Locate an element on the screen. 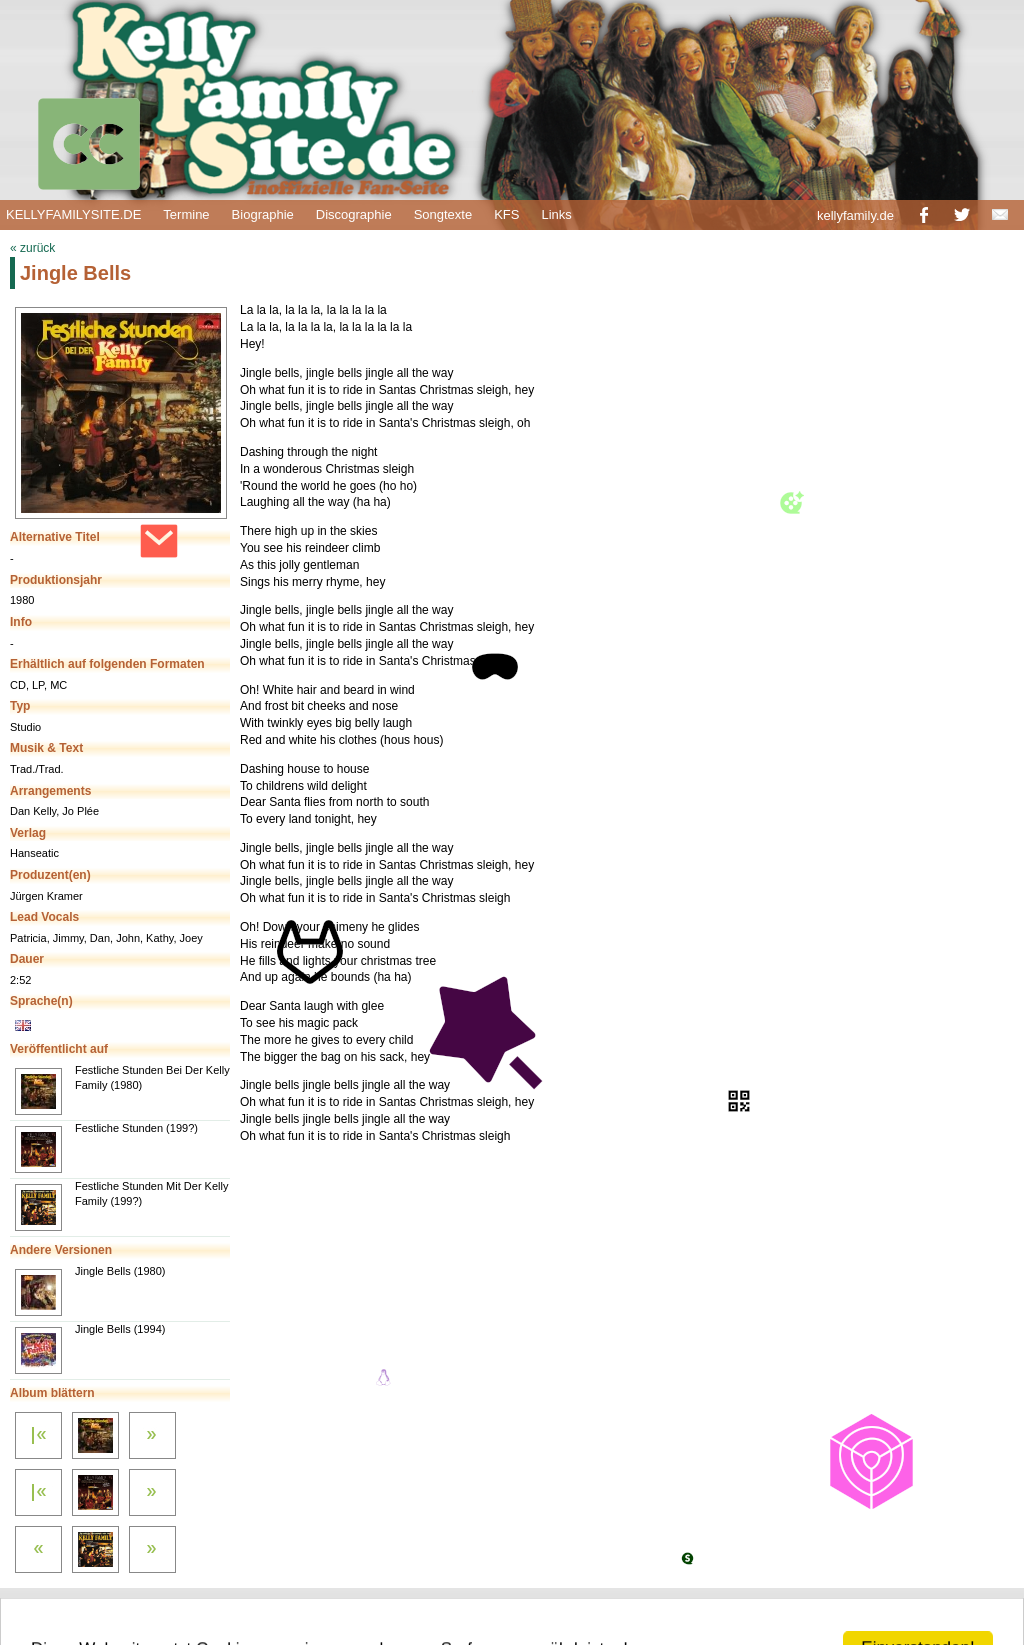  generate AI-powered video content is located at coordinates (791, 503).